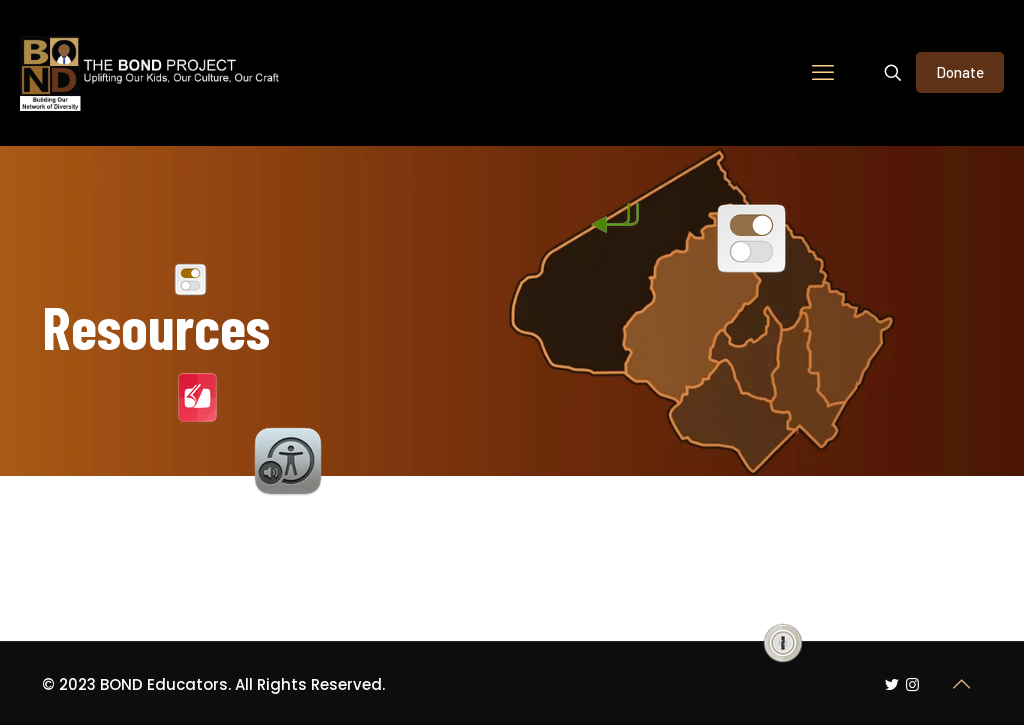  What do you see at coordinates (751, 238) in the screenshot?
I see `open system tweaks or settings customization` at bounding box center [751, 238].